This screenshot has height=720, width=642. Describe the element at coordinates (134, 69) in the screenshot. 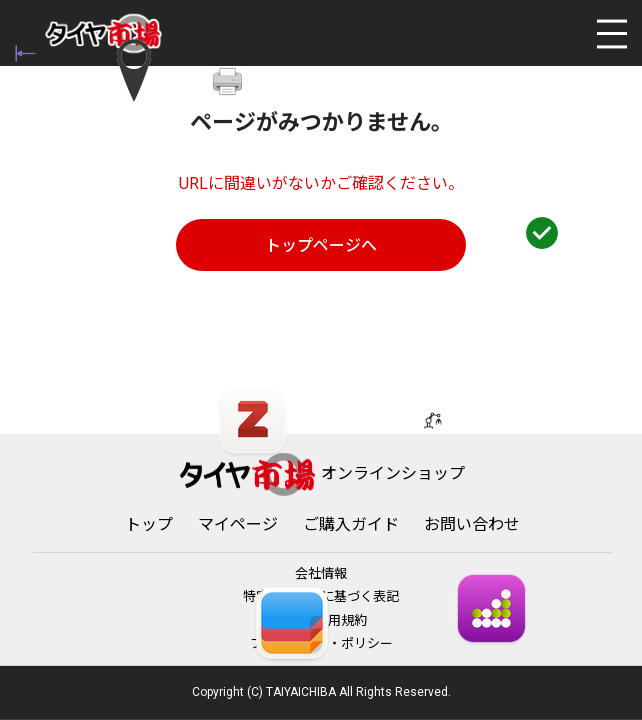

I see `open maps application` at that location.